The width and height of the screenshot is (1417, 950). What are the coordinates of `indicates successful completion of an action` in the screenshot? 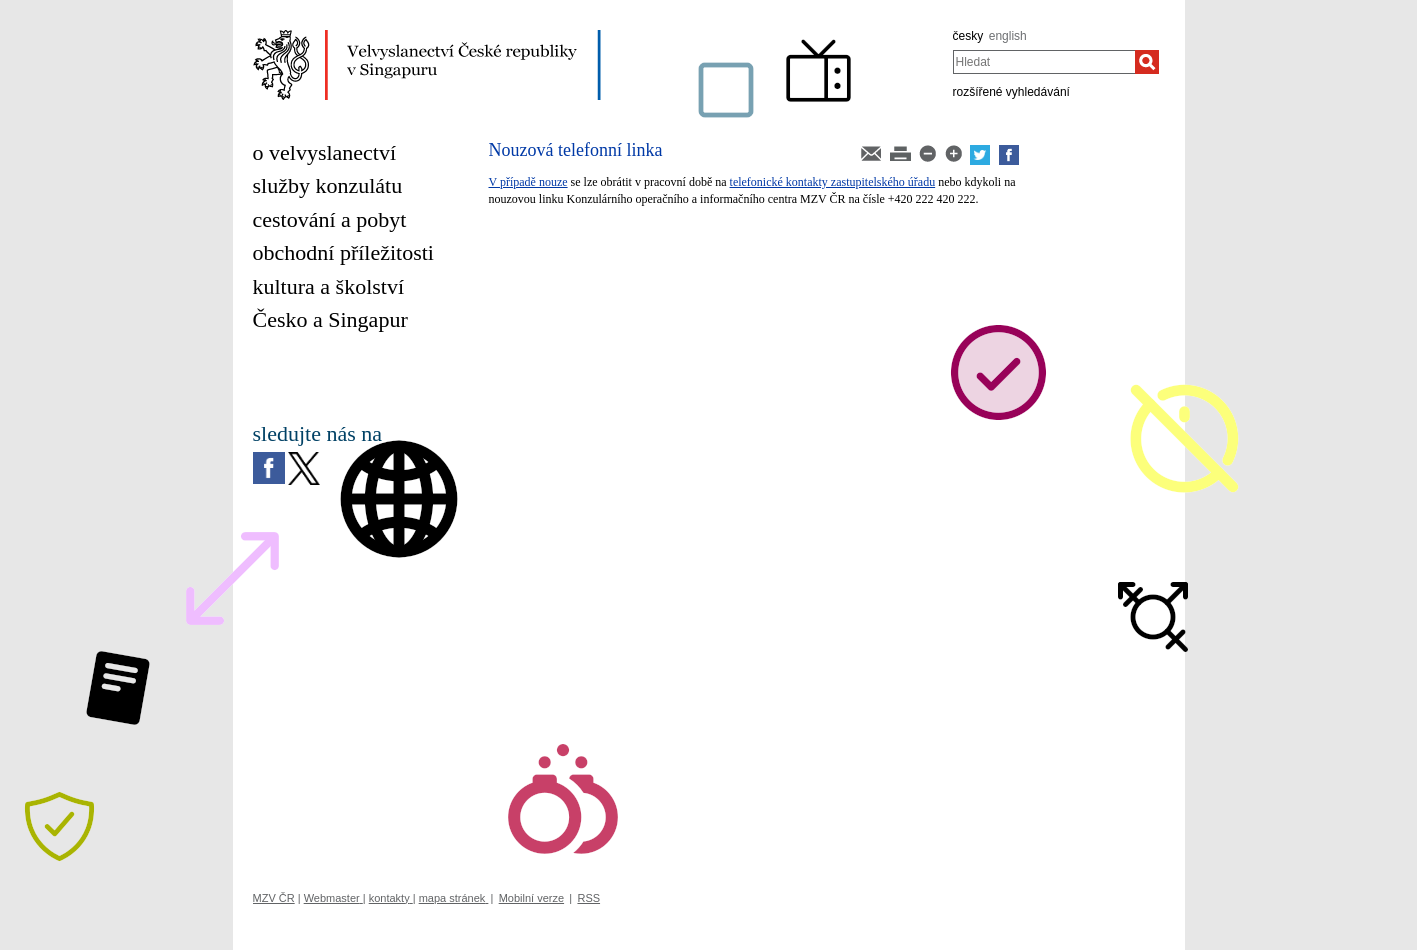 It's located at (998, 372).